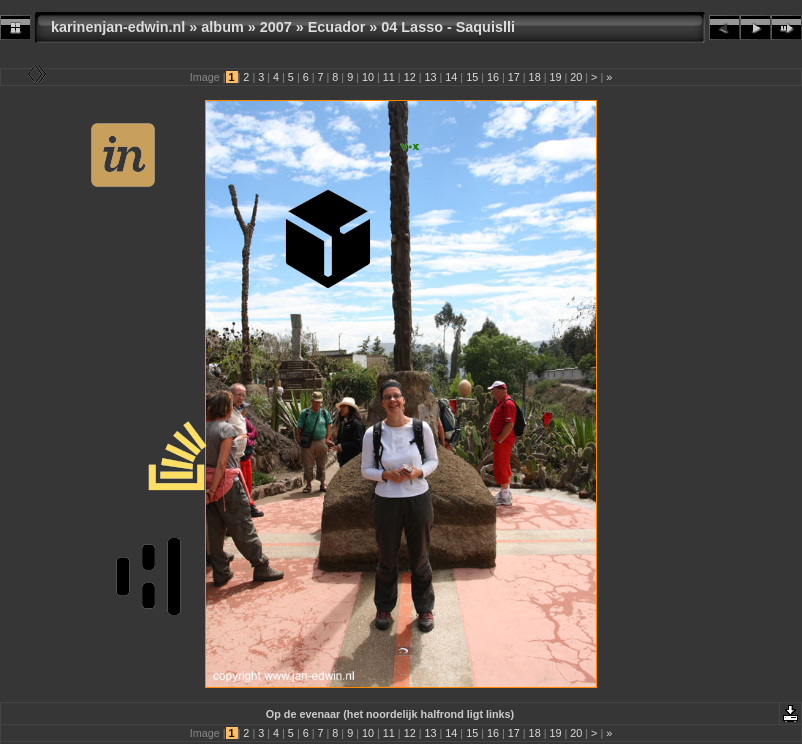 The height and width of the screenshot is (744, 802). Describe the element at coordinates (176, 455) in the screenshot. I see `visit stack overflow website` at that location.